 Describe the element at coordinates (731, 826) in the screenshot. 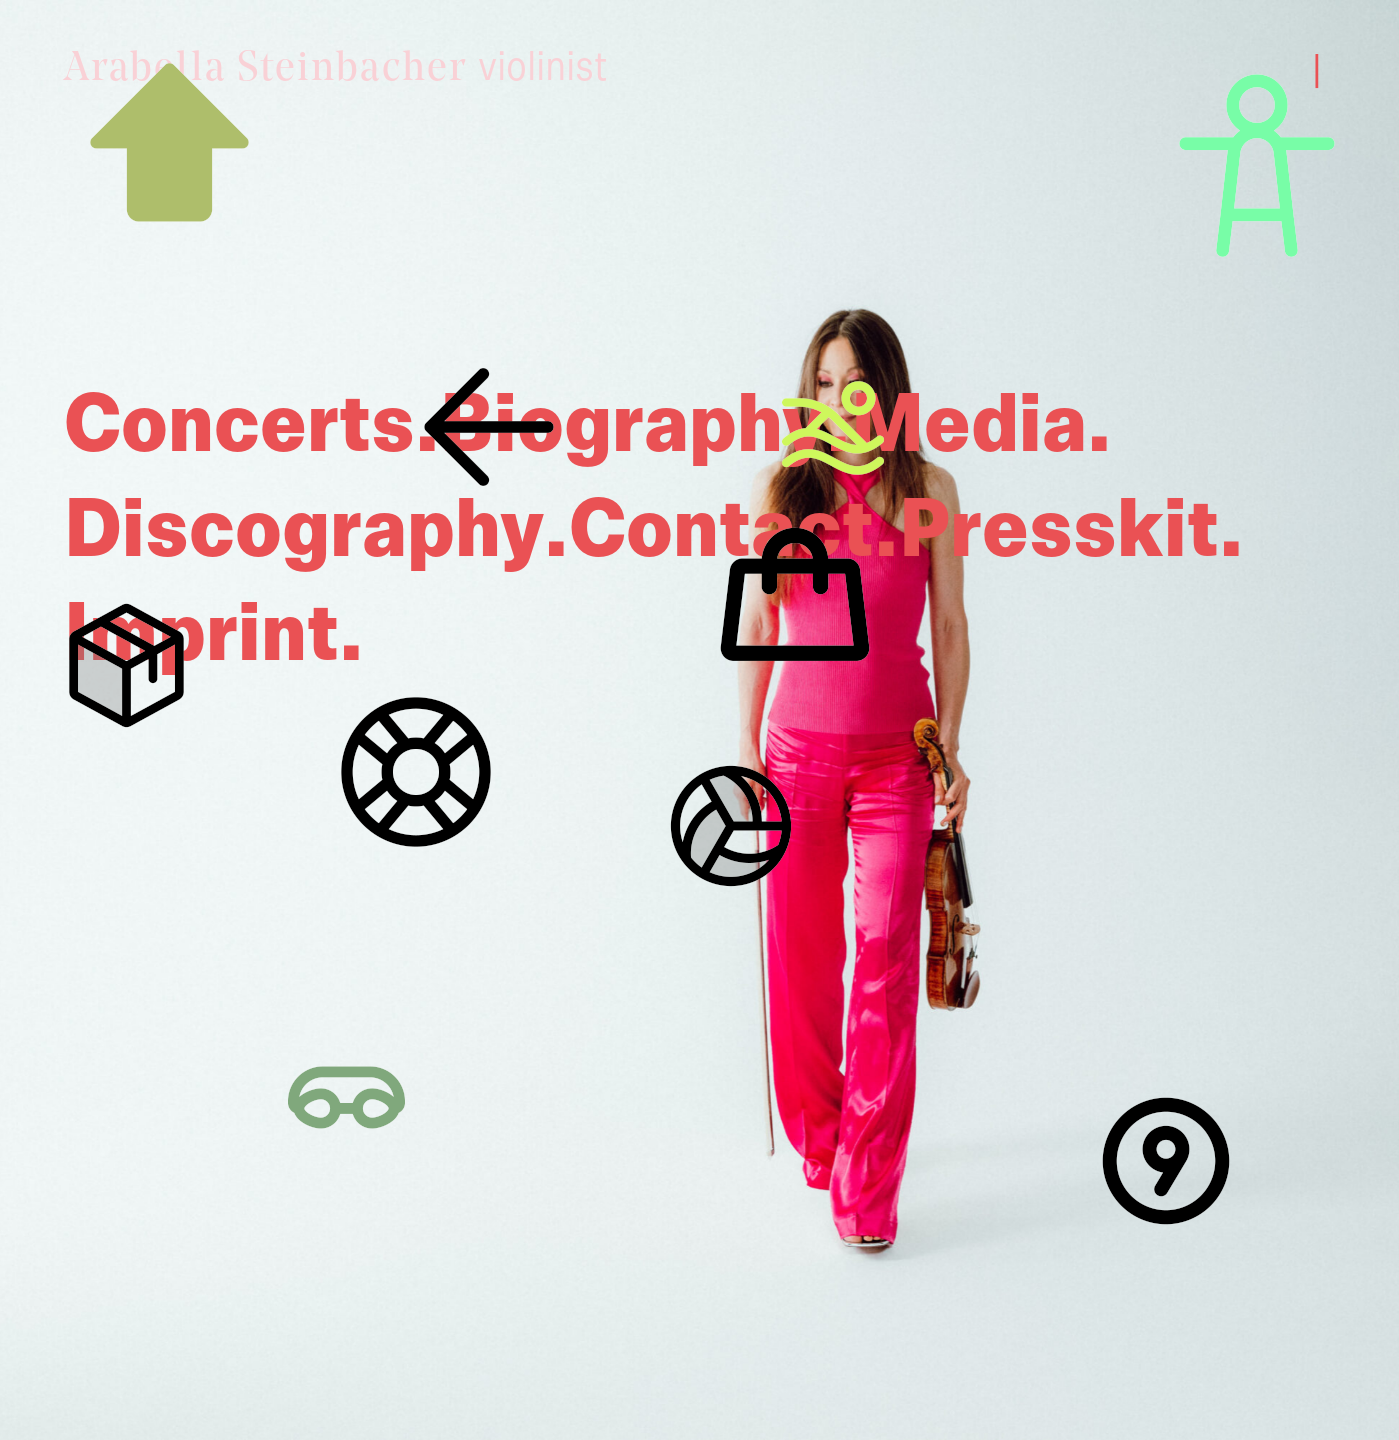

I see `access volleyball or beach sports content` at that location.